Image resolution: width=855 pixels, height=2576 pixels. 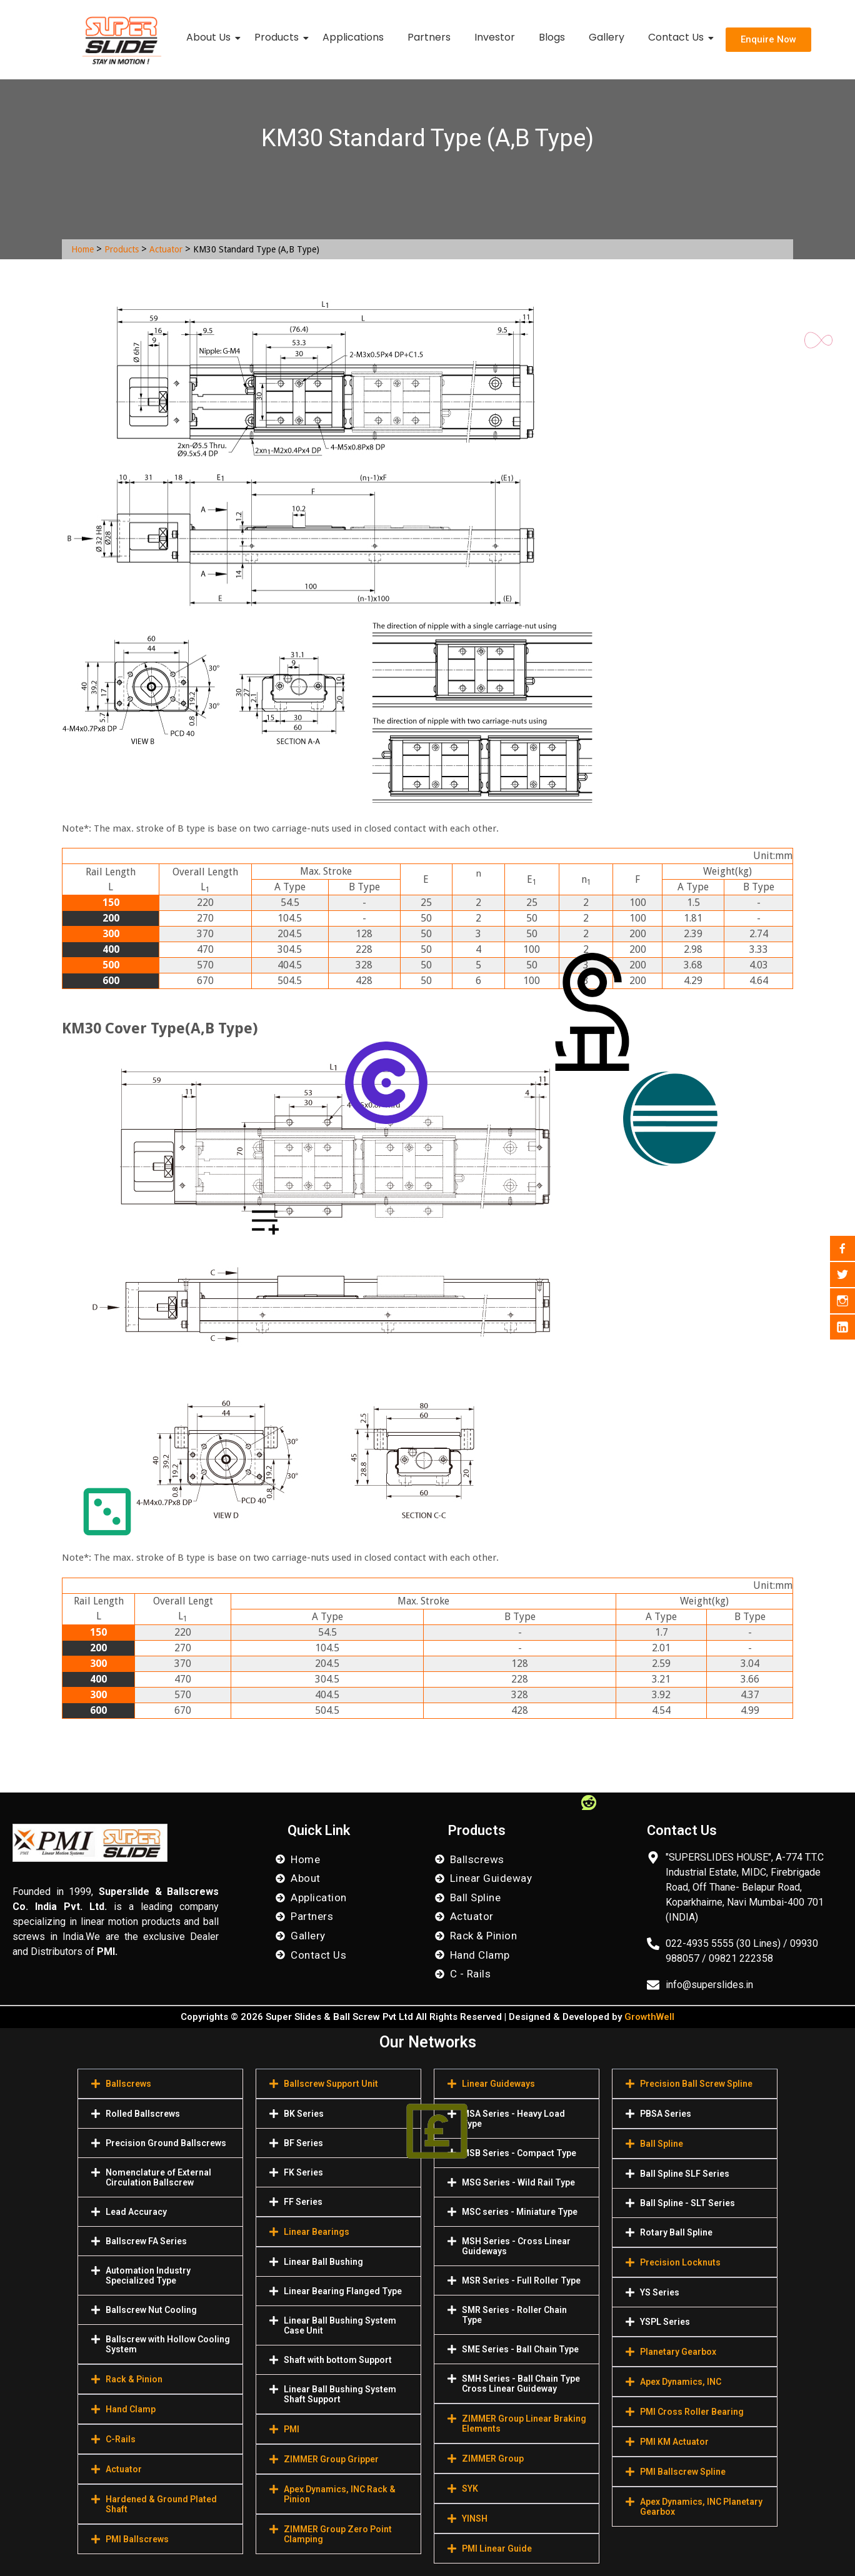 What do you see at coordinates (437, 2131) in the screenshot?
I see `view balance in british pounds` at bounding box center [437, 2131].